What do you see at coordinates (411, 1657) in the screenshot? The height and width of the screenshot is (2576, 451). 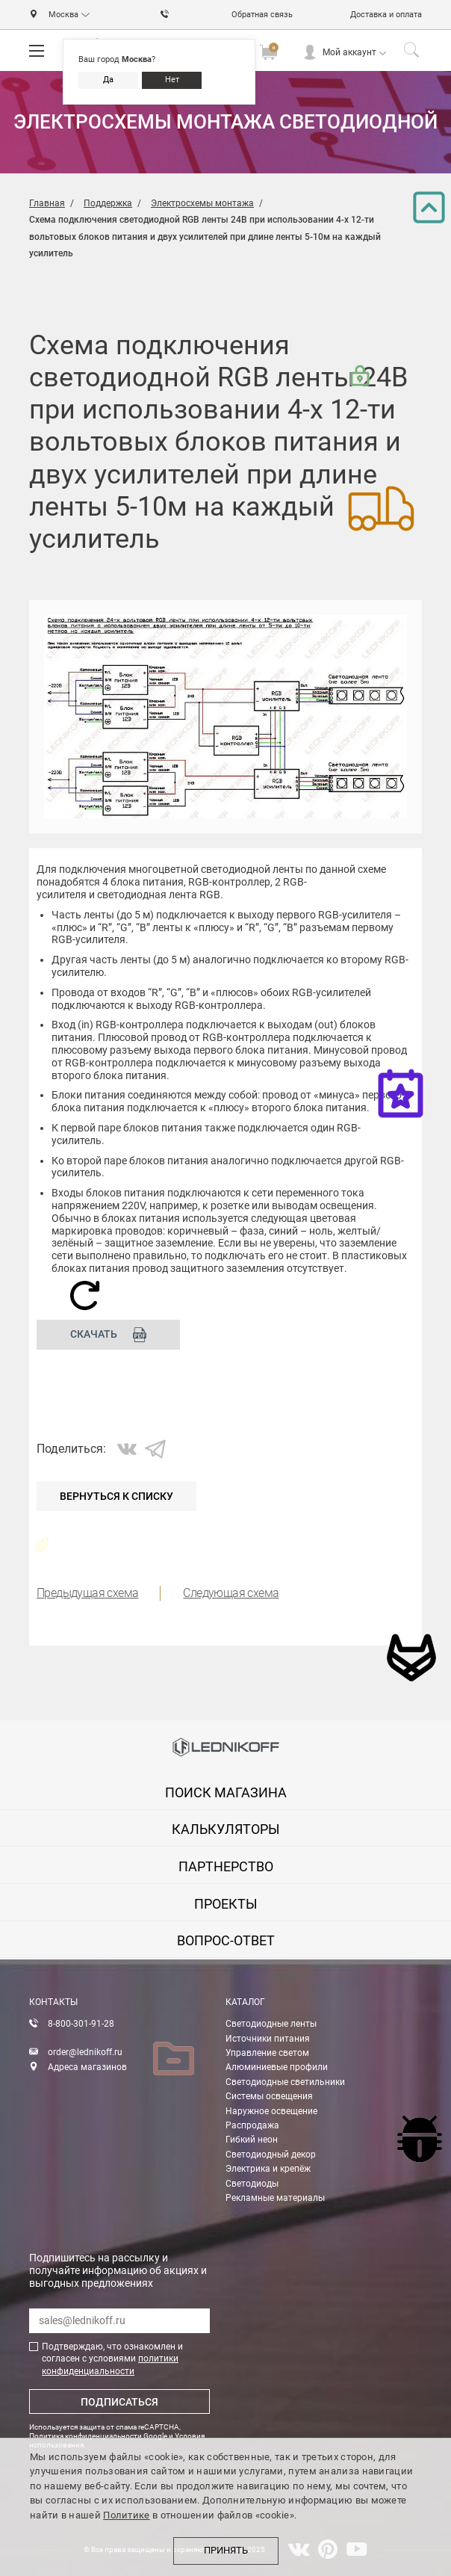 I see `open GitLab repository` at bounding box center [411, 1657].